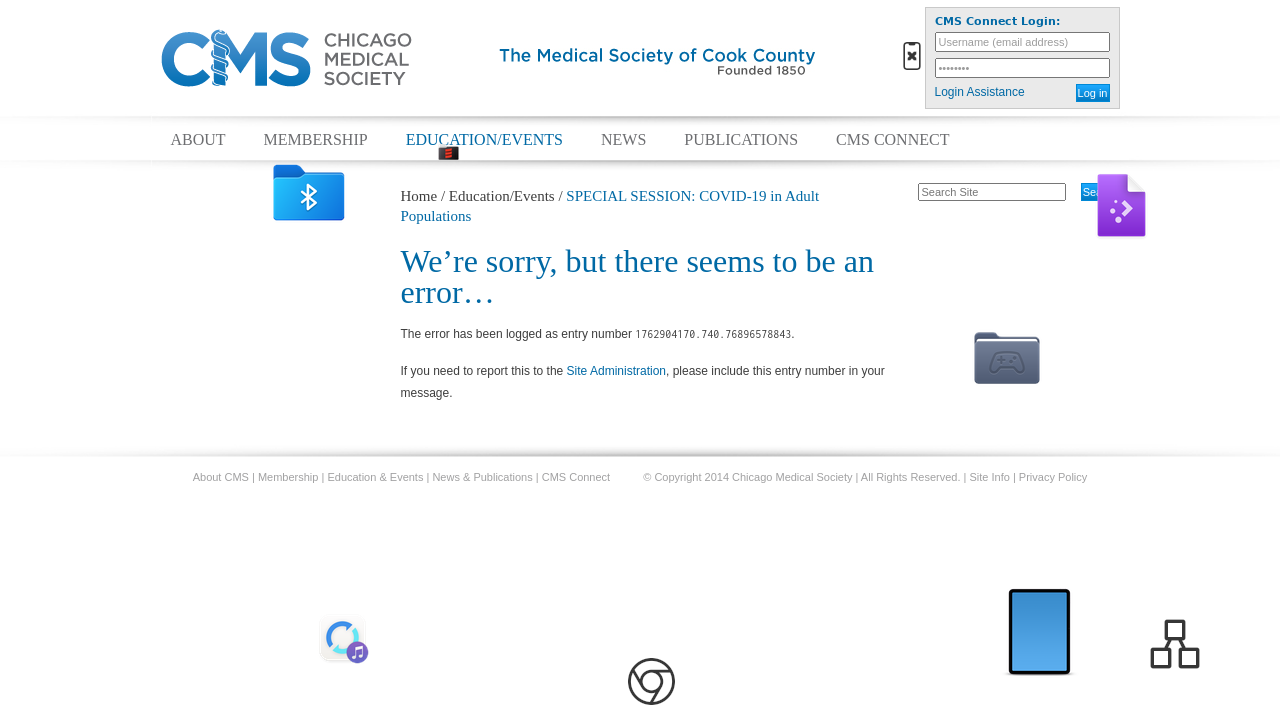  What do you see at coordinates (912, 56) in the screenshot?
I see `disconnect or unlink a paired device` at bounding box center [912, 56].